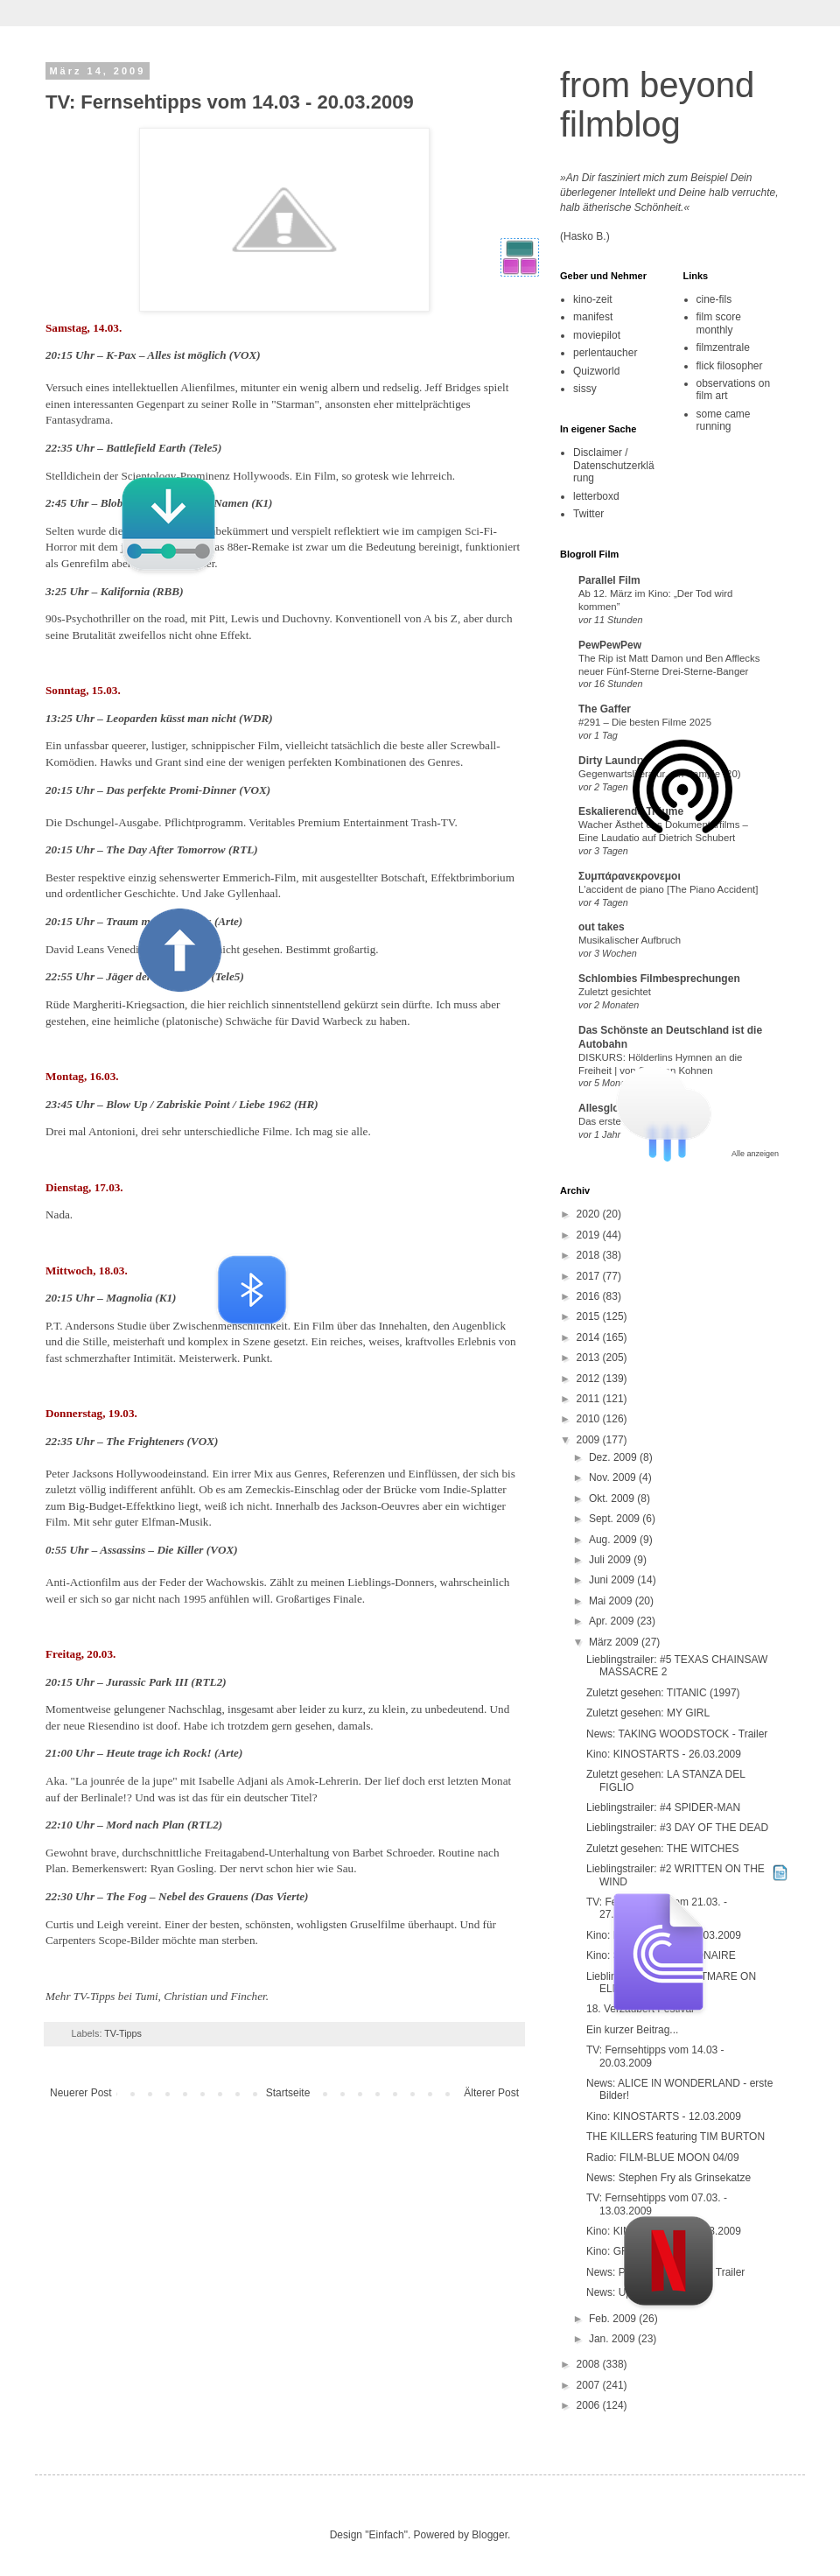 This screenshot has height=2576, width=840. Describe the element at coordinates (520, 257) in the screenshot. I see `select all items in the current view` at that location.